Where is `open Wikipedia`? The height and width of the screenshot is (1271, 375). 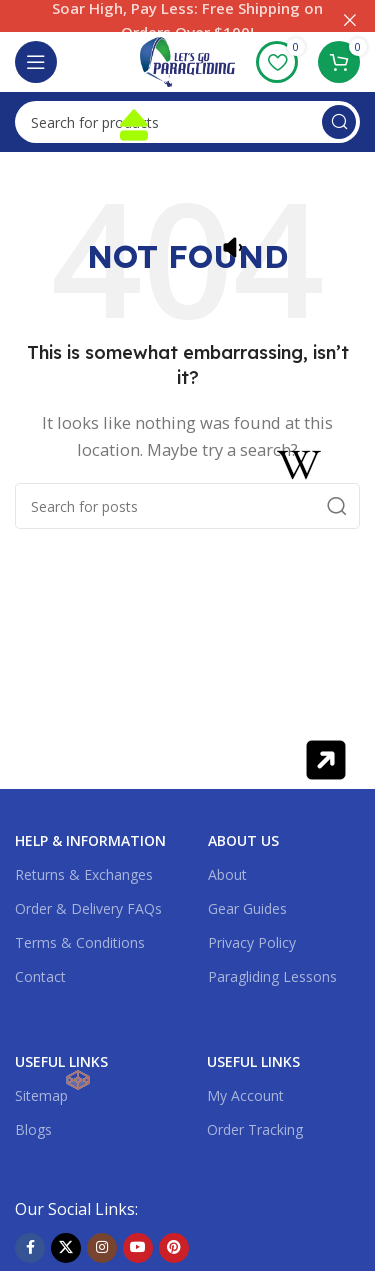
open Wikipedia is located at coordinates (299, 465).